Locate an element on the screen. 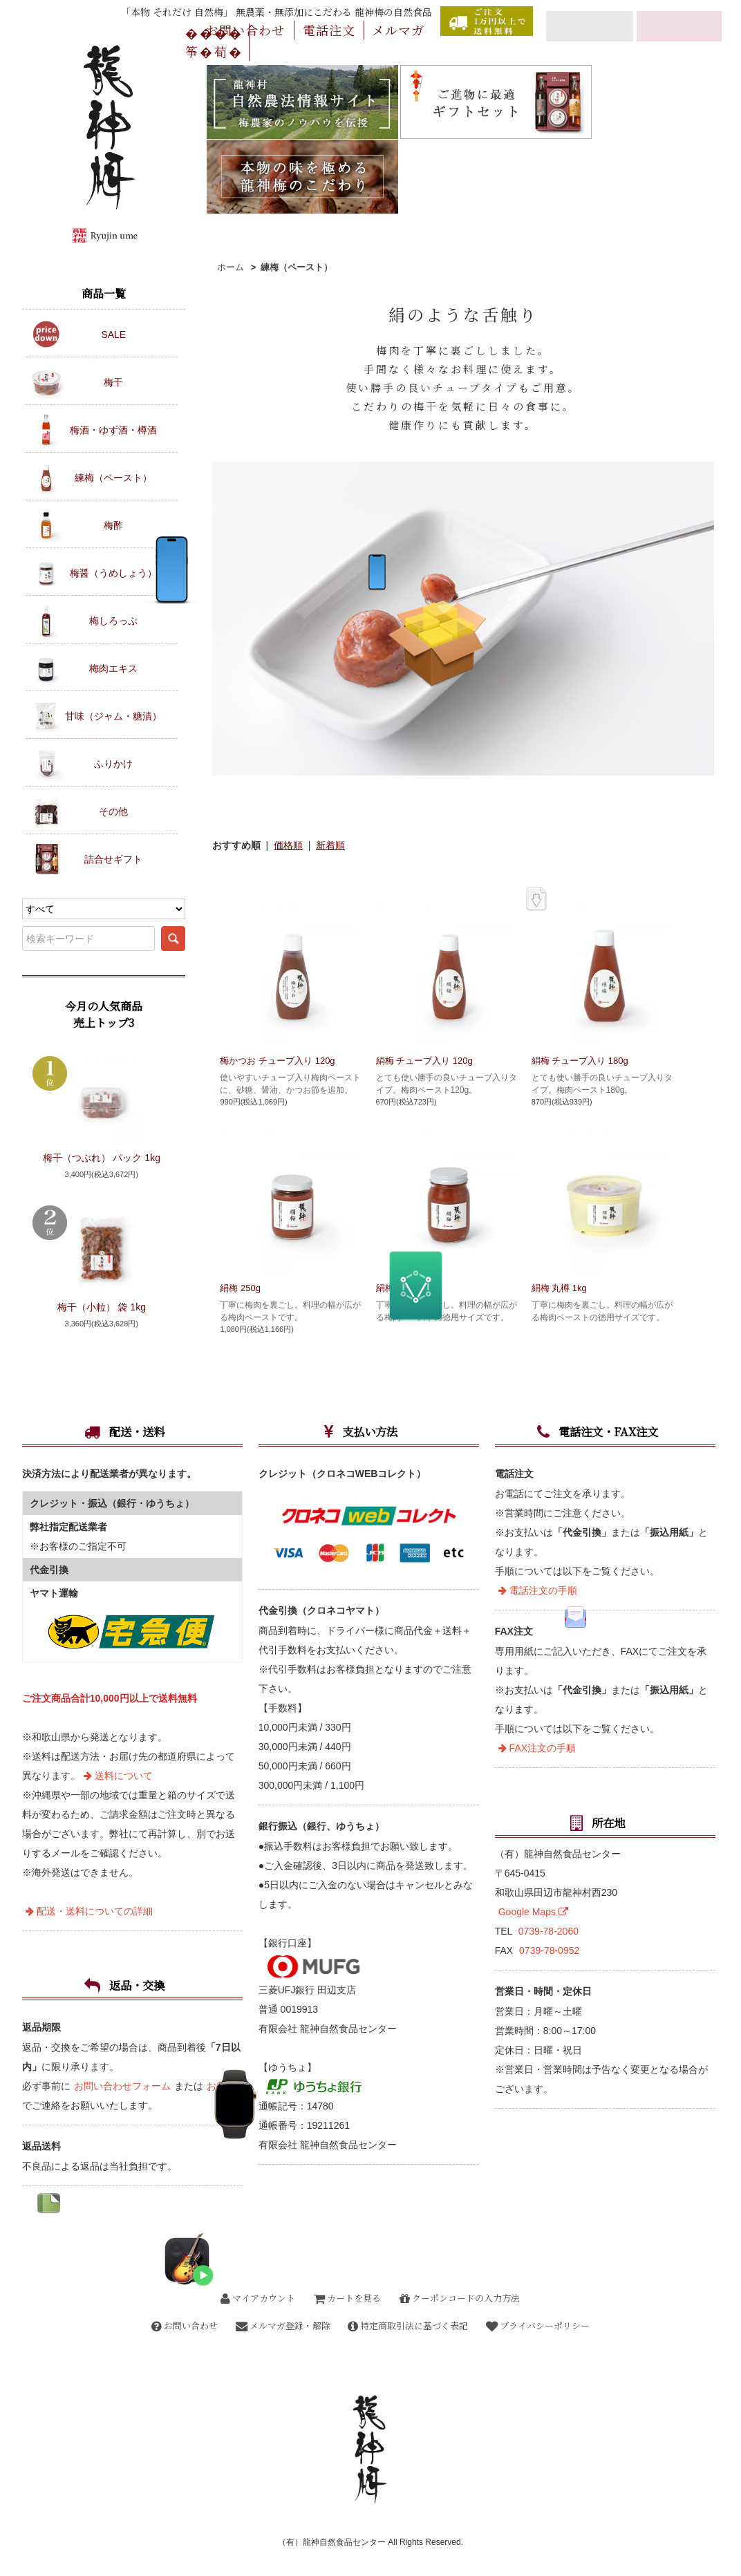 Image resolution: width=741 pixels, height=2576 pixels. iPhone 11 Pro device icon is located at coordinates (377, 572).